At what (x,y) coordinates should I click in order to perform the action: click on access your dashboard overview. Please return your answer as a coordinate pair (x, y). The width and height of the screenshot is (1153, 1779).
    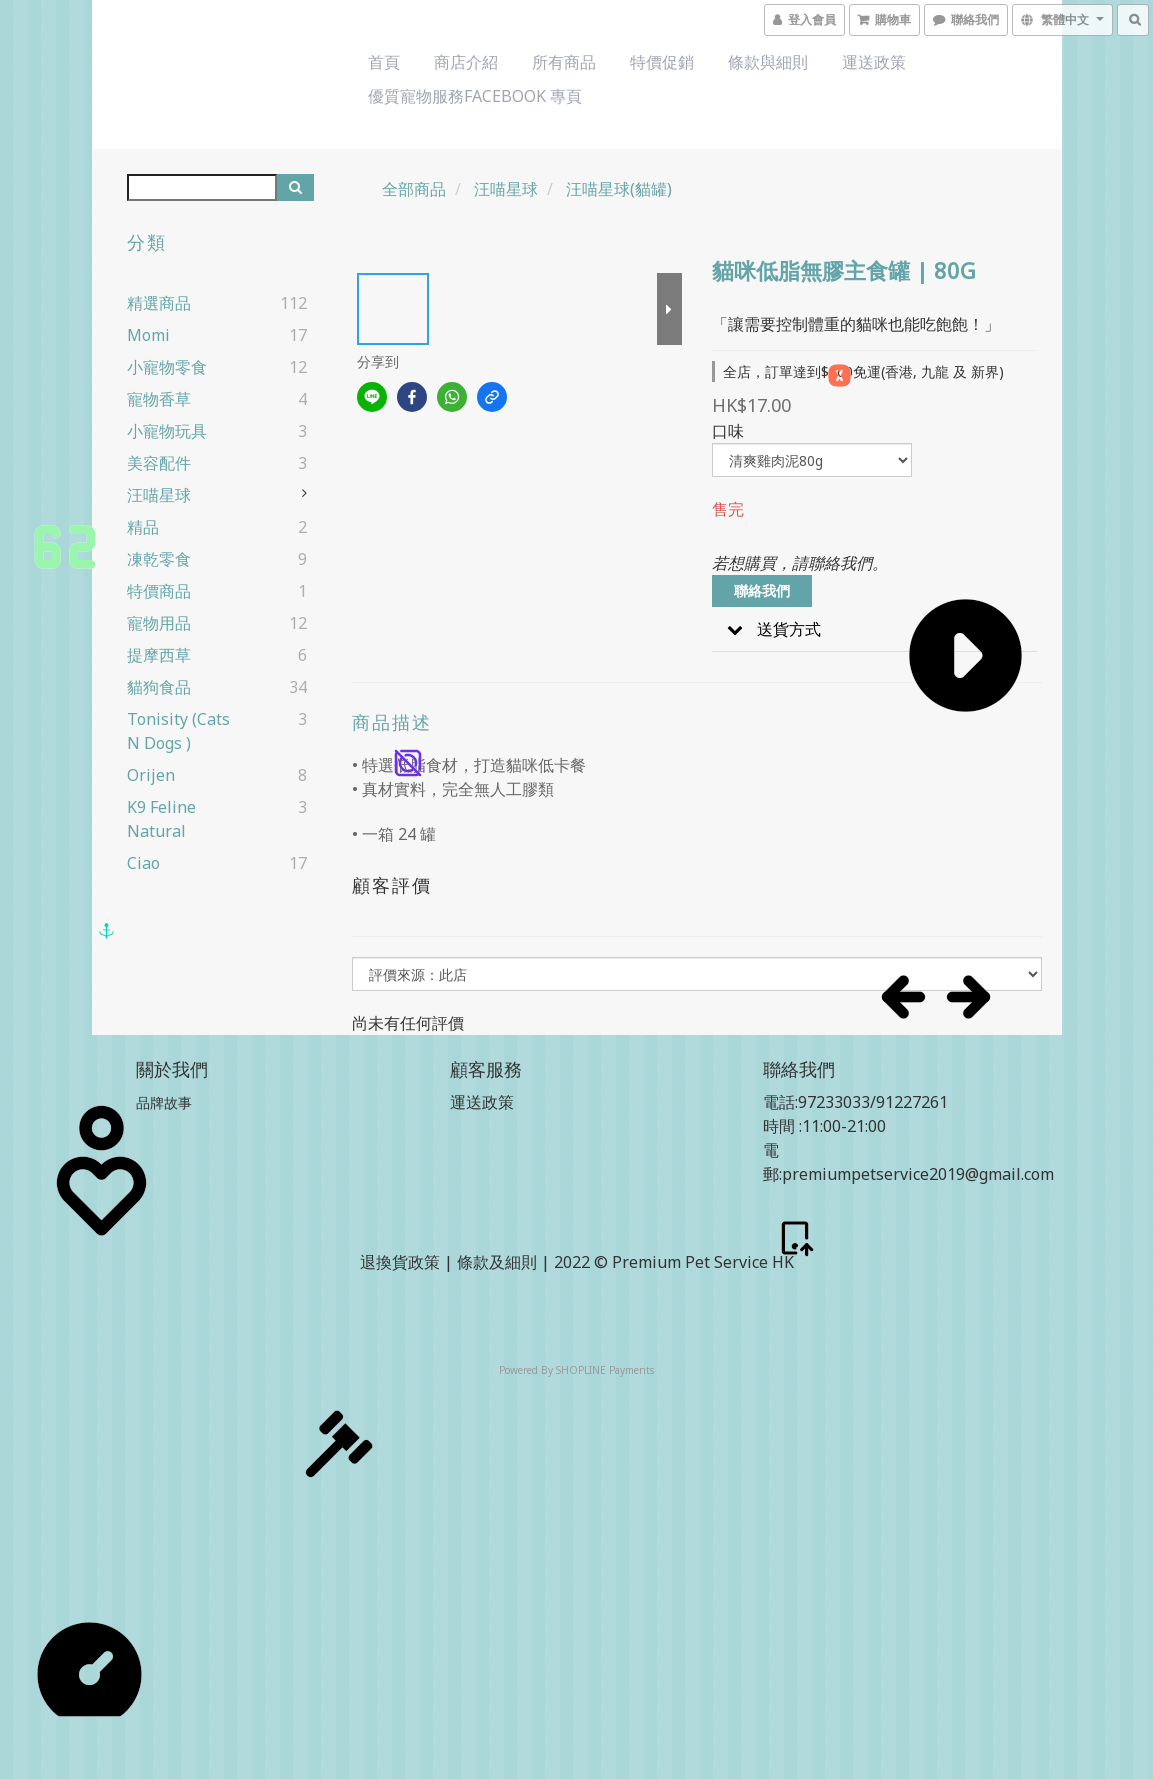
    Looking at the image, I should click on (89, 1669).